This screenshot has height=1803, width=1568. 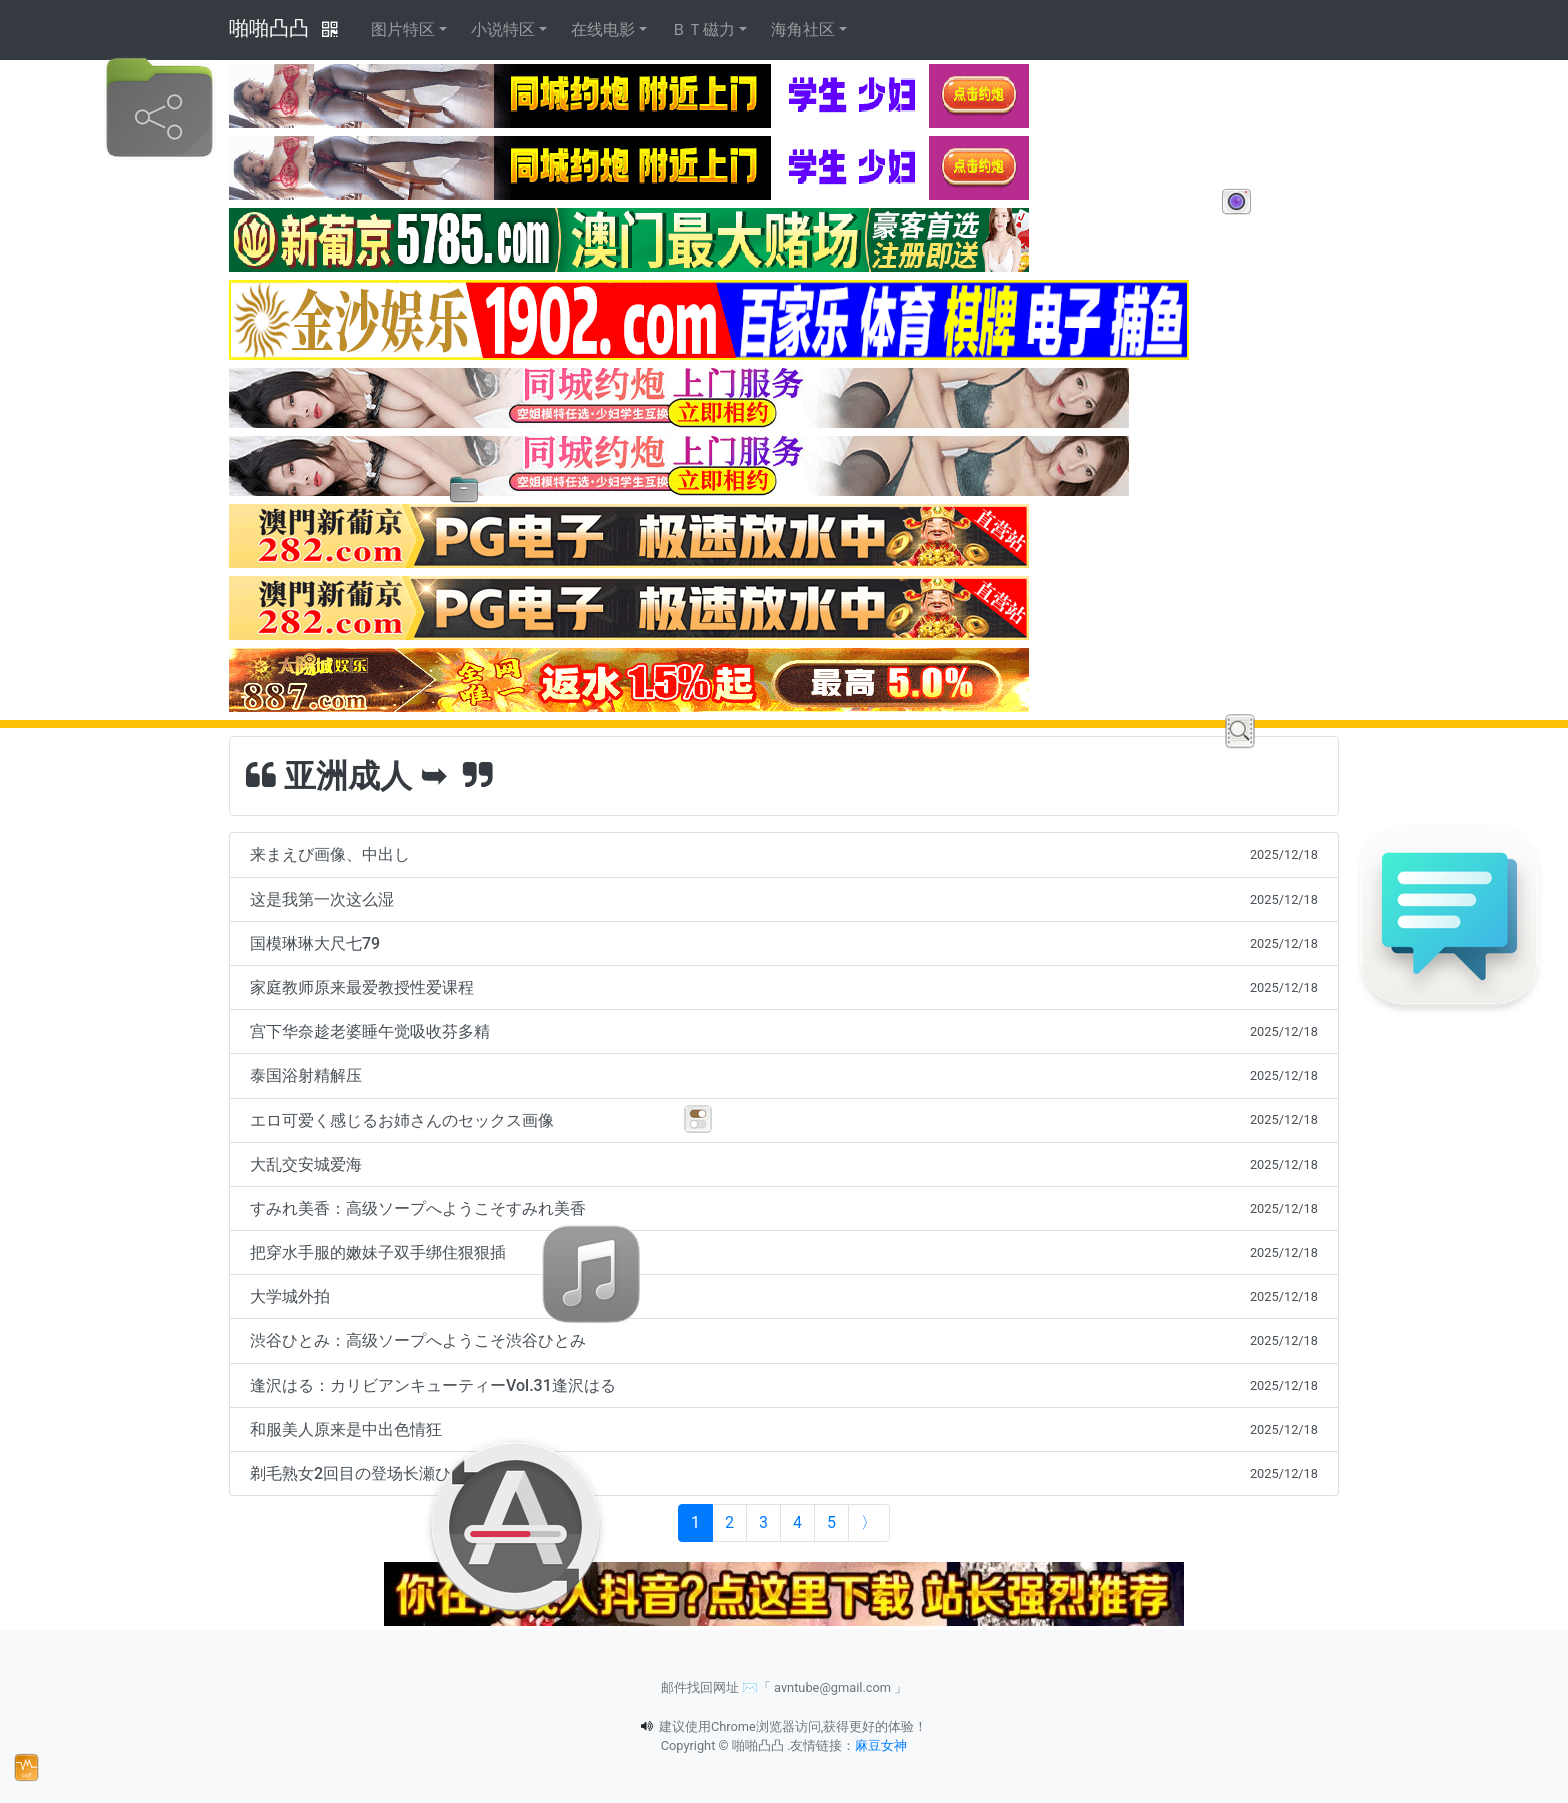 What do you see at coordinates (698, 1119) in the screenshot?
I see `open desktop preferences or settings` at bounding box center [698, 1119].